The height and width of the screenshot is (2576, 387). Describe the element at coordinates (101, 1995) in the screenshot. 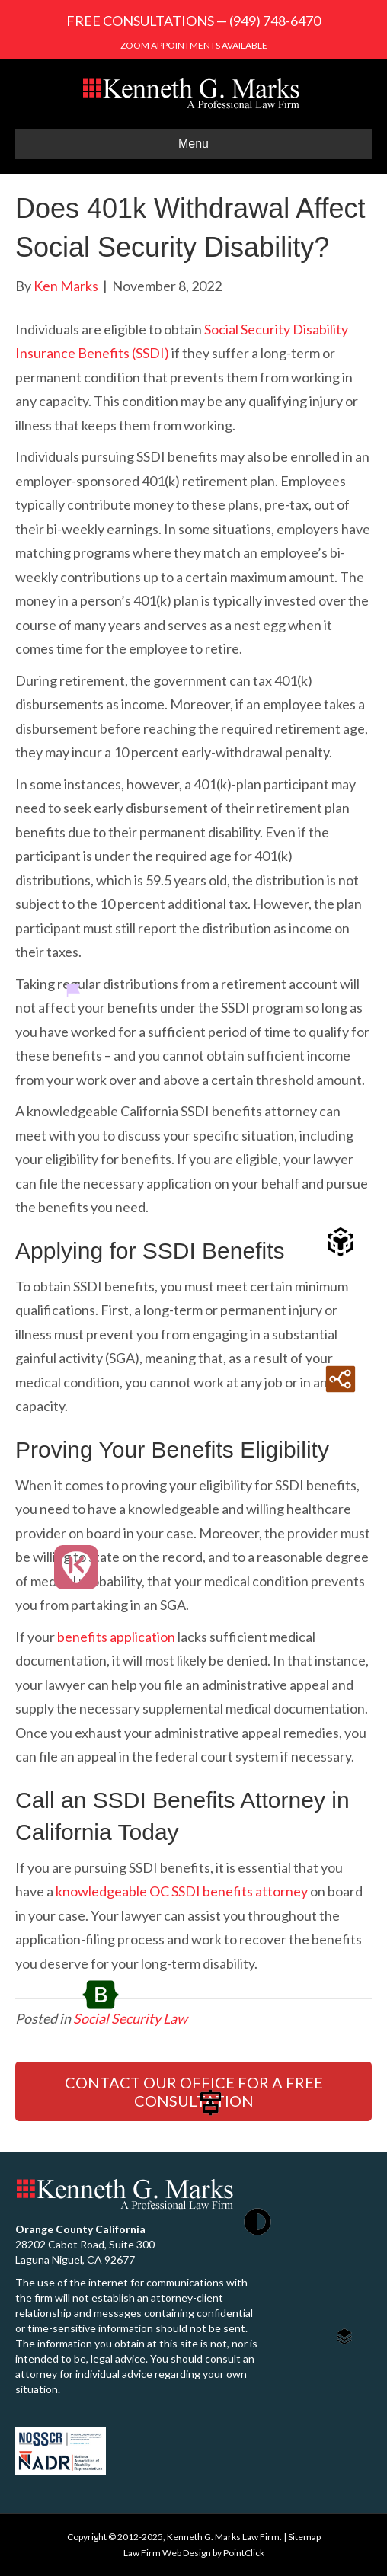

I see `bootstrap framework logo` at that location.